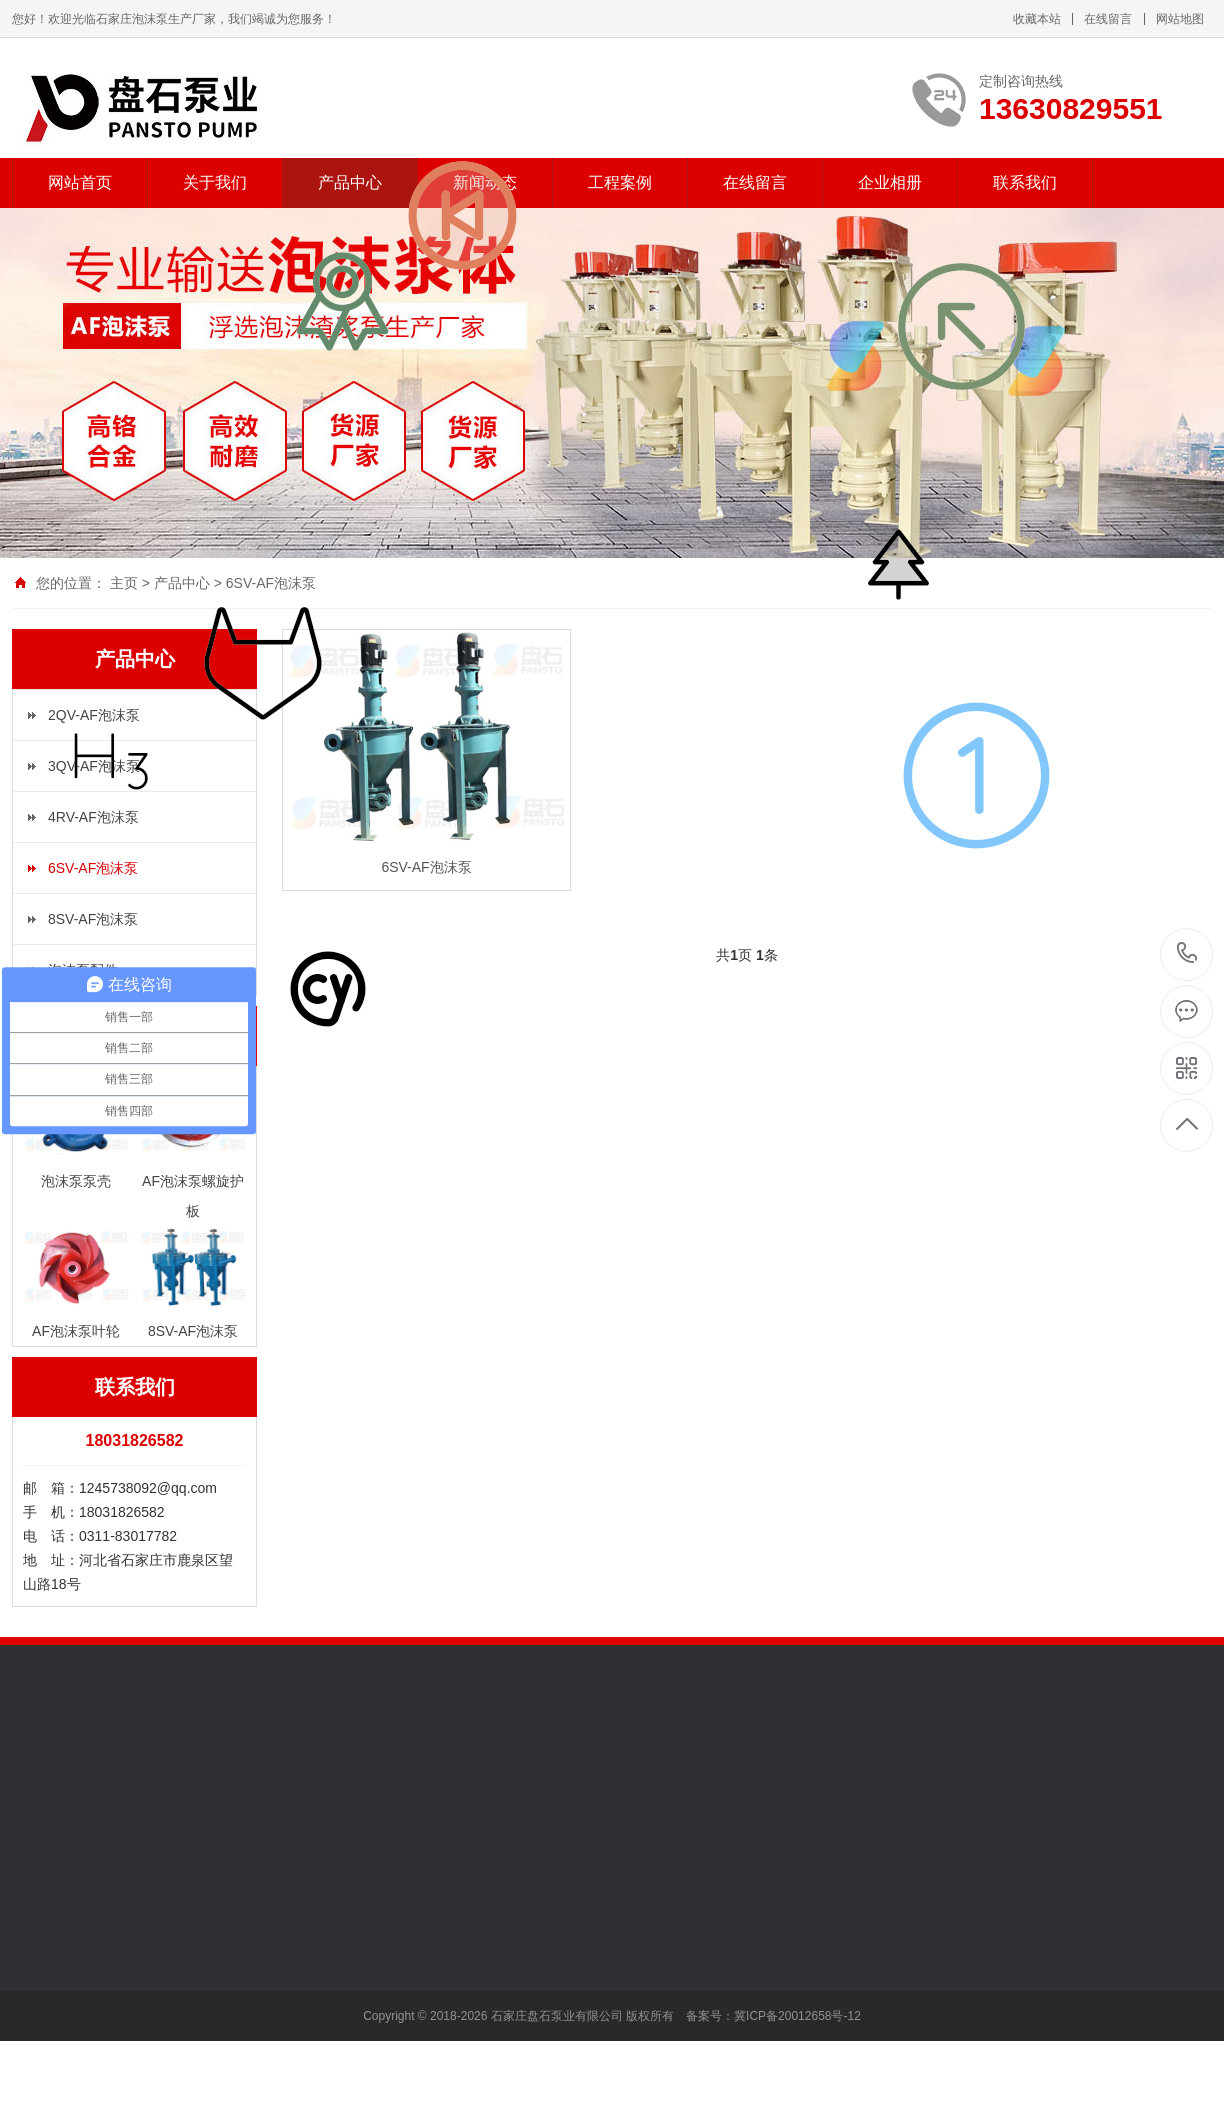  What do you see at coordinates (976, 775) in the screenshot?
I see `indicates the first step in a process or sequence` at bounding box center [976, 775].